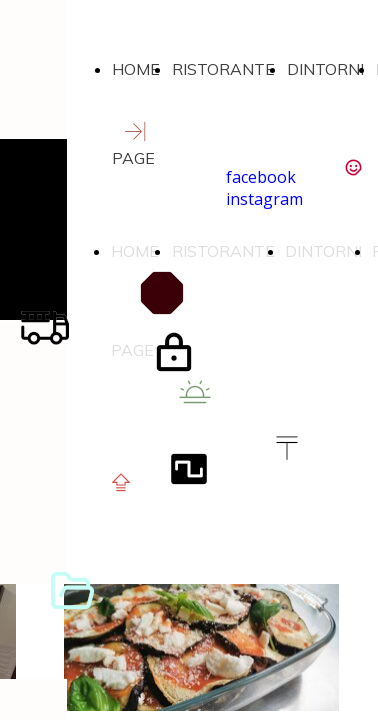  Describe the element at coordinates (43, 325) in the screenshot. I see `emergency services or fire department contact` at that location.